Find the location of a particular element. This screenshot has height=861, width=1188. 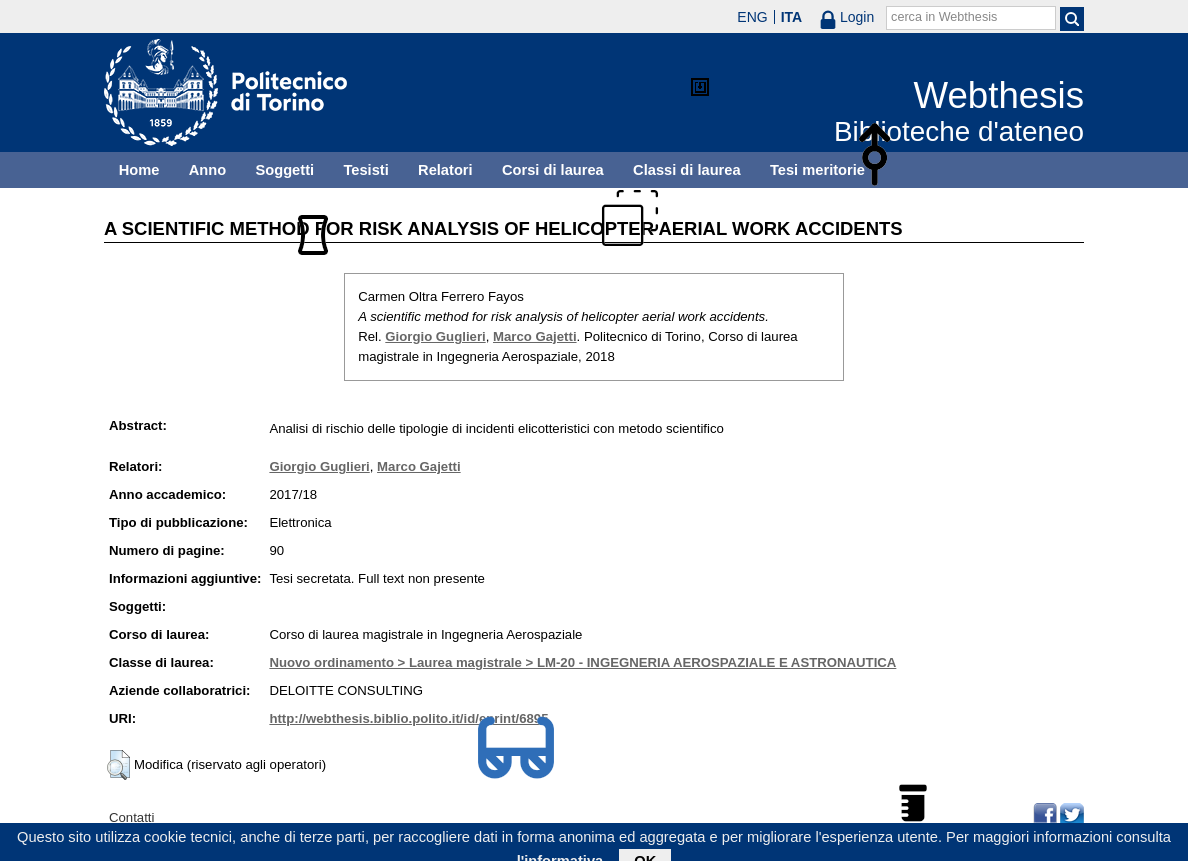

switch to vertical panorama mode is located at coordinates (313, 235).